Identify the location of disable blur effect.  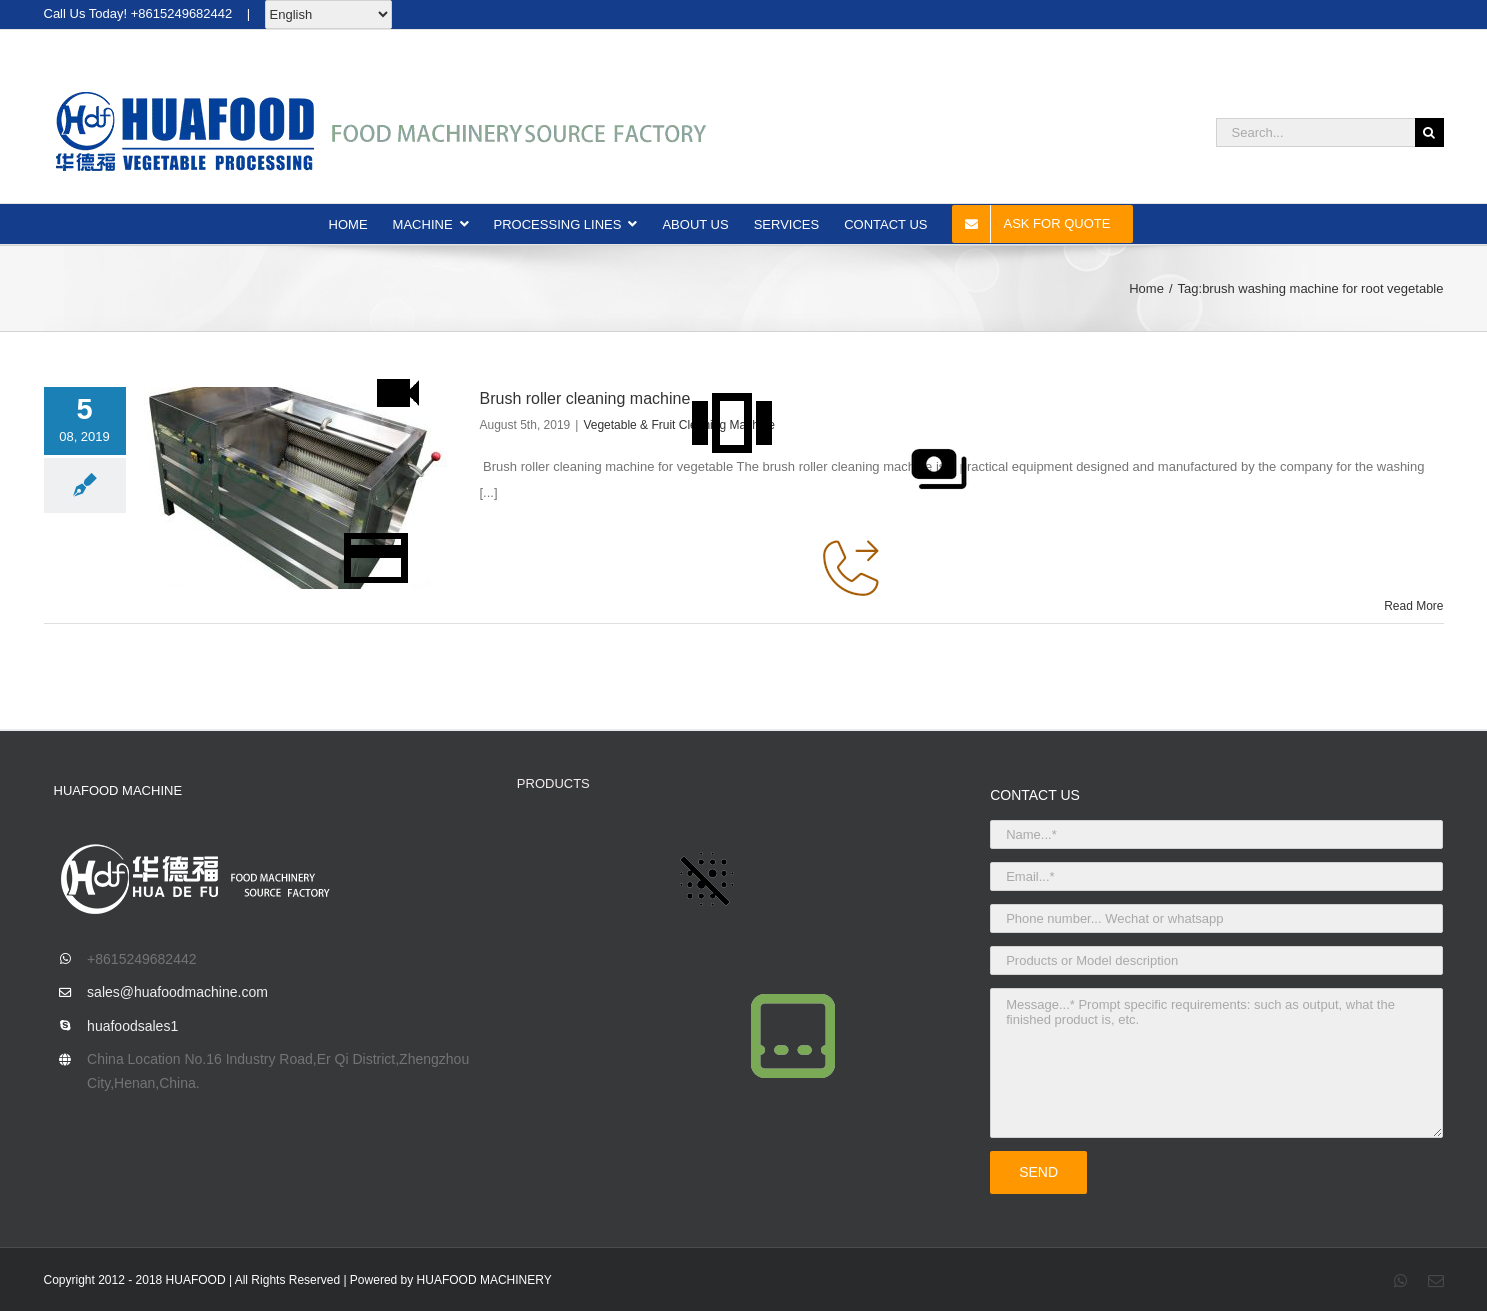
(707, 879).